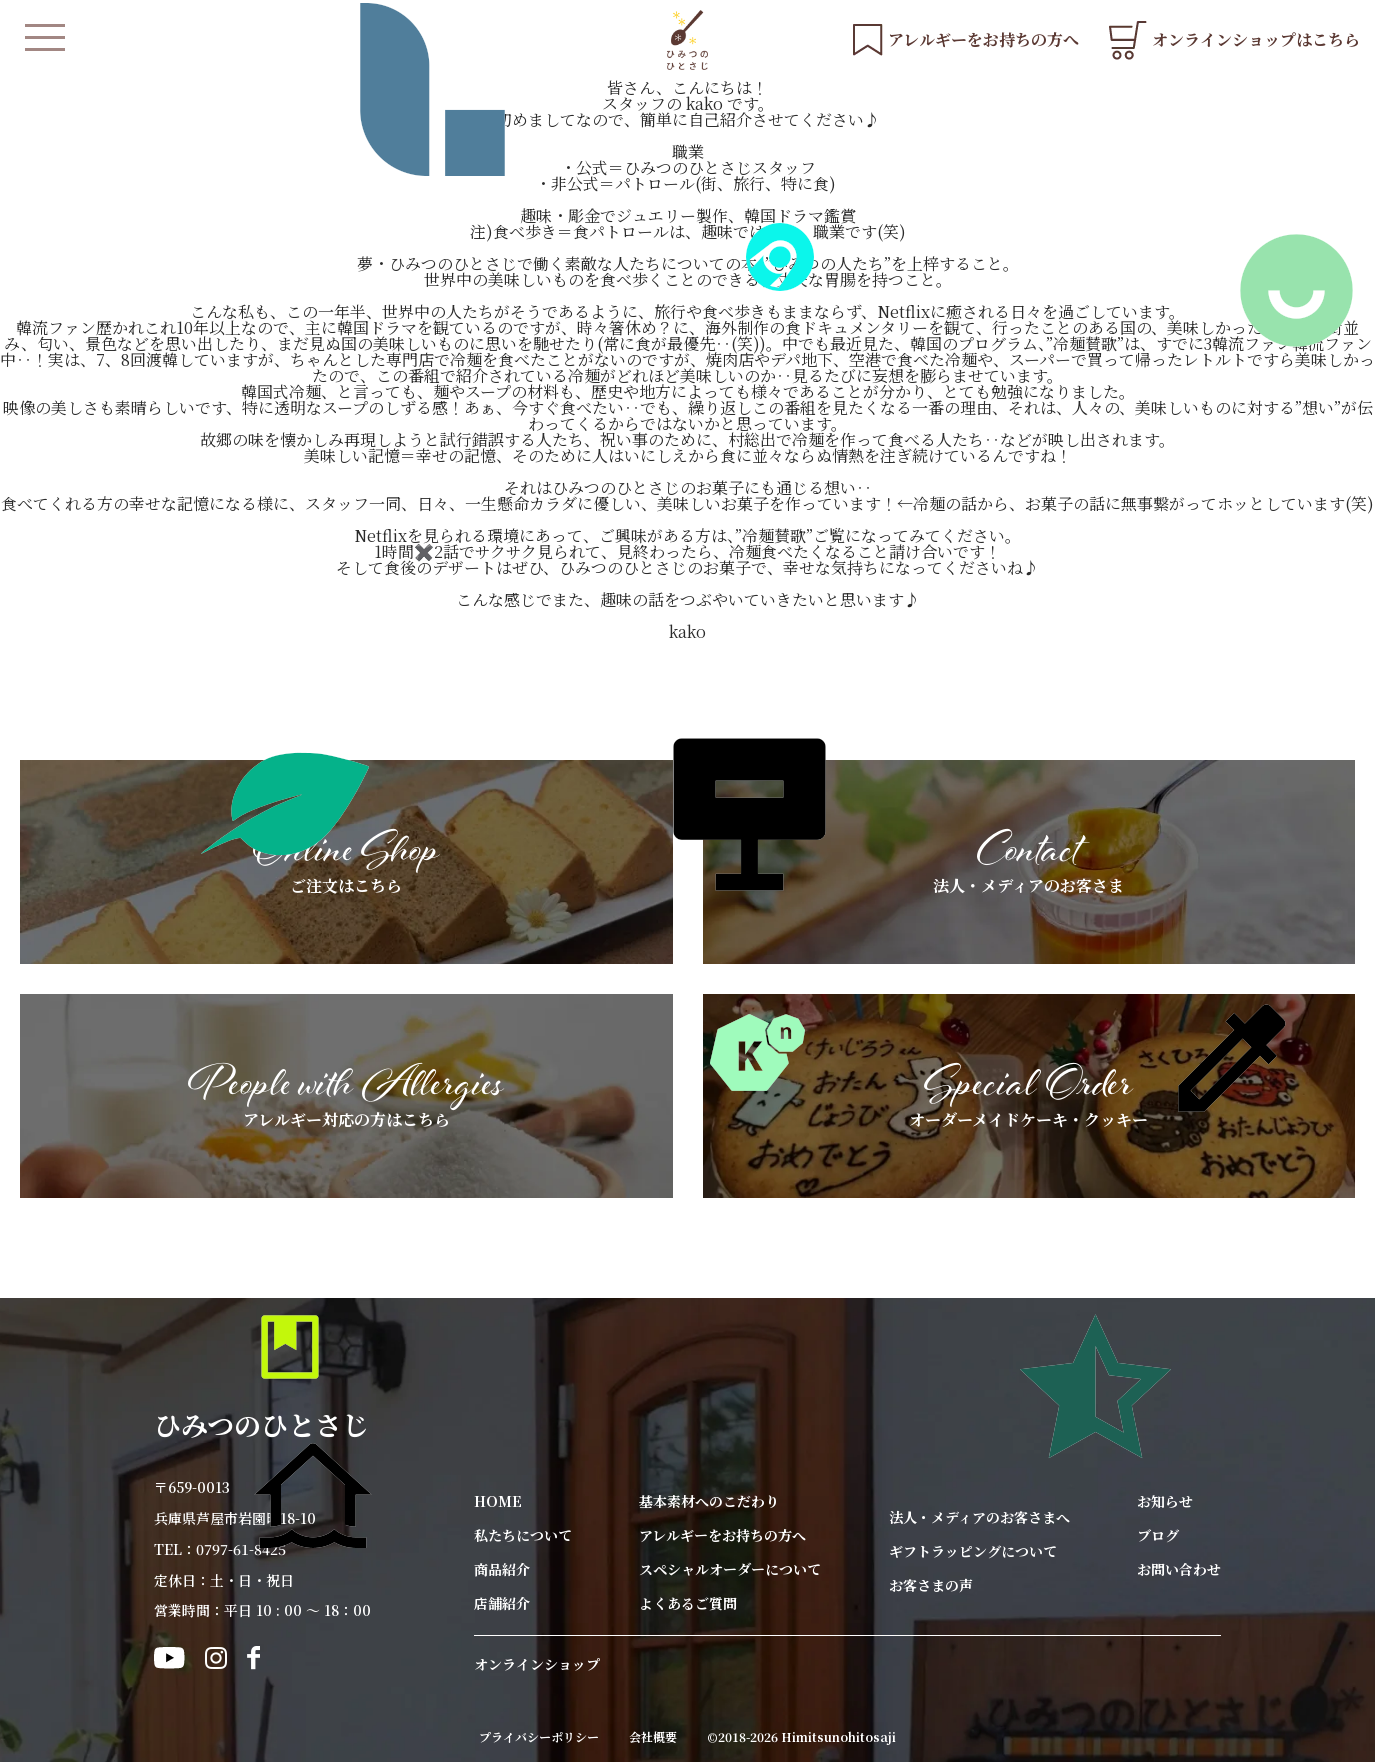 The image size is (1375, 1762). Describe the element at coordinates (313, 1500) in the screenshot. I see `indicates flood warning or alert` at that location.